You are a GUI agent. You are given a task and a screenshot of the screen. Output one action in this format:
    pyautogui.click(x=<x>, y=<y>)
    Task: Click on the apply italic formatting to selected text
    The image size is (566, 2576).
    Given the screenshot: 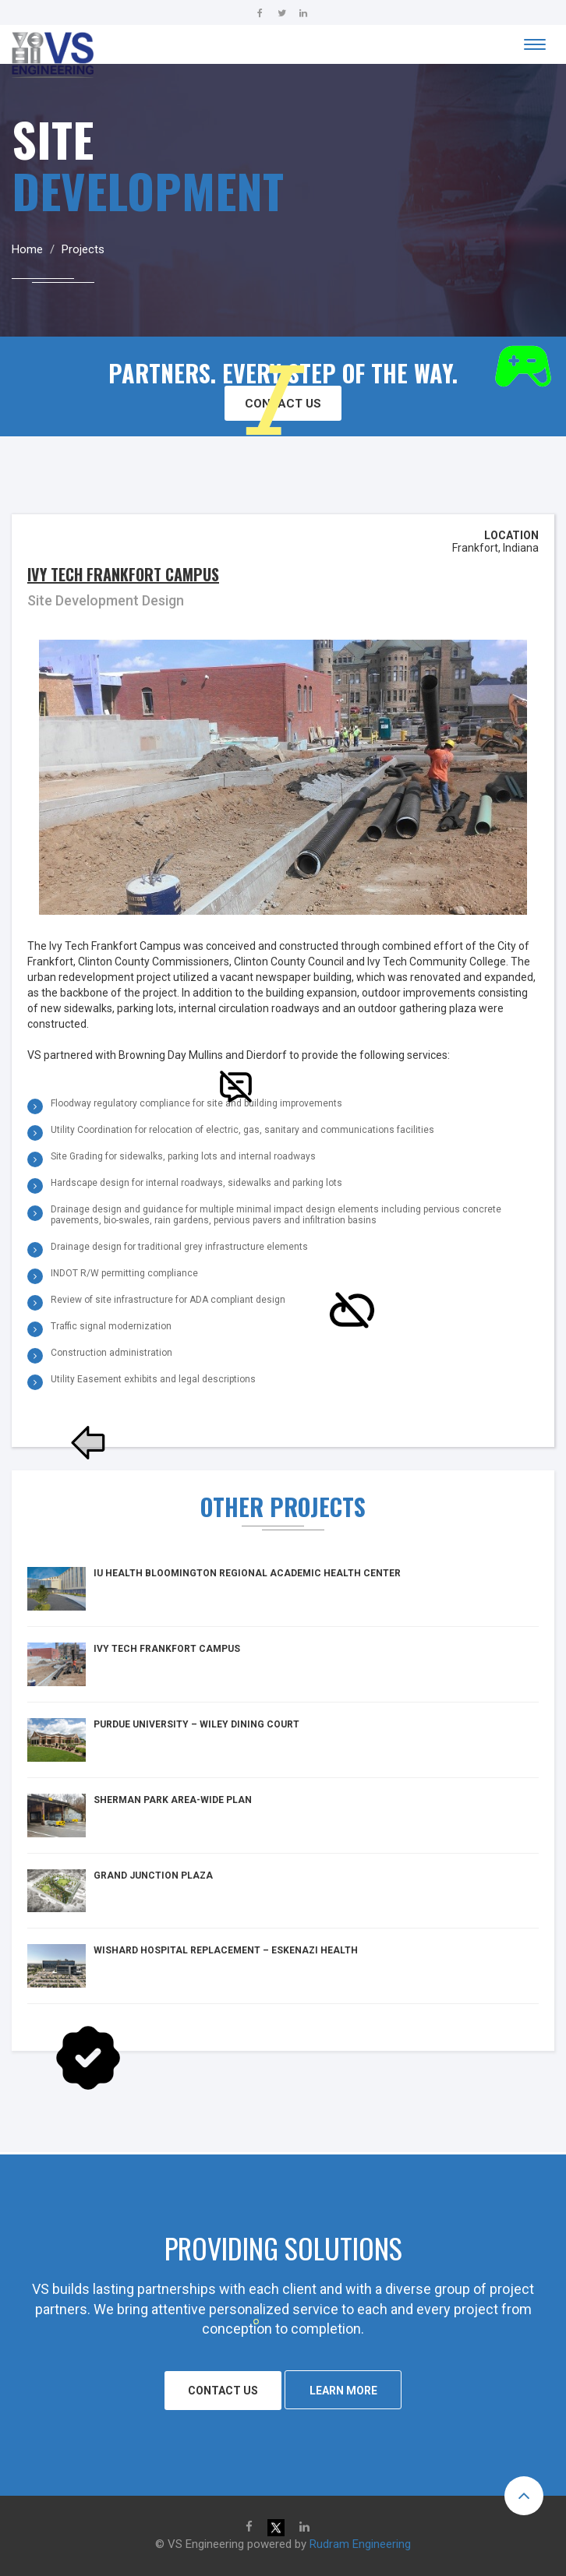 What is the action you would take?
    pyautogui.click(x=277, y=400)
    